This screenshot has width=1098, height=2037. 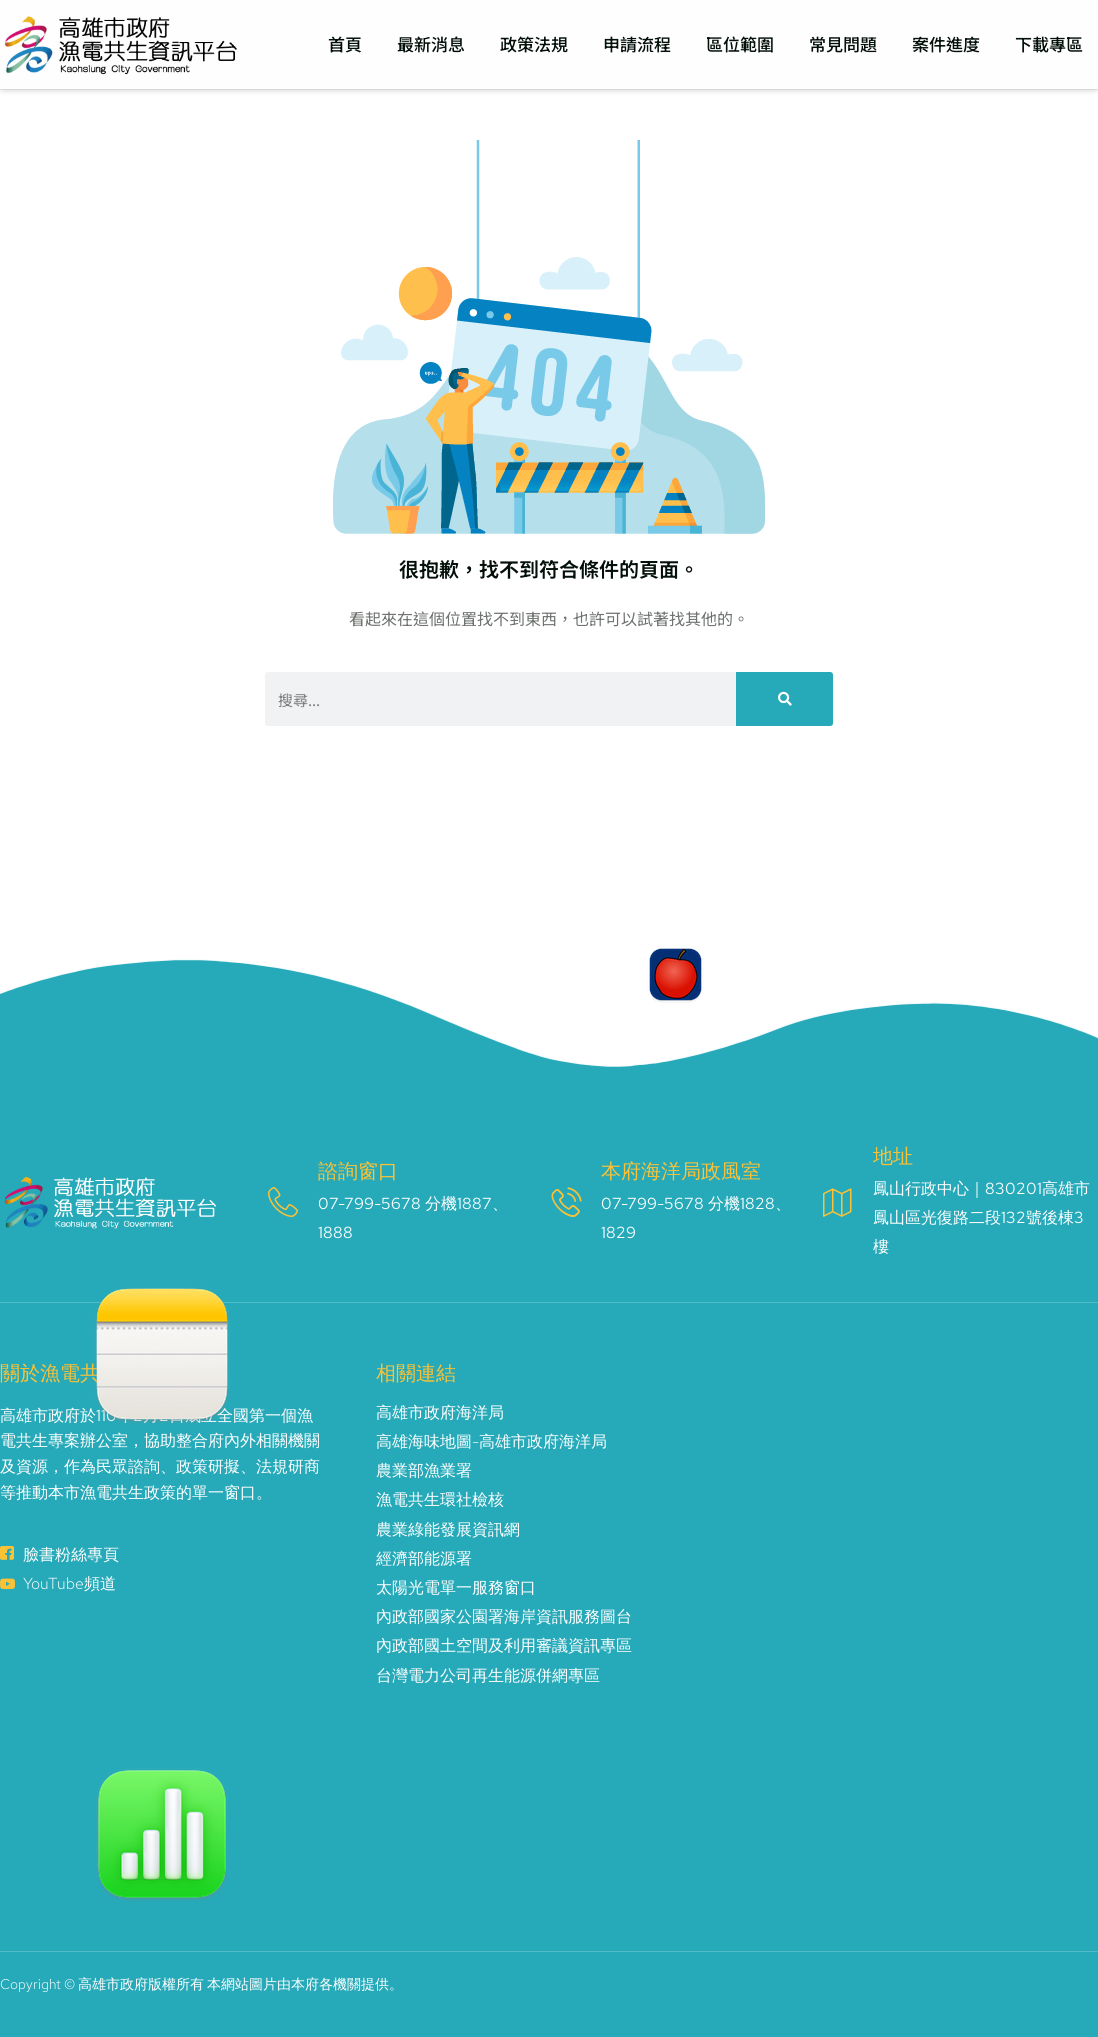 What do you see at coordinates (162, 1834) in the screenshot?
I see `open Numbers spreadsheet app` at bounding box center [162, 1834].